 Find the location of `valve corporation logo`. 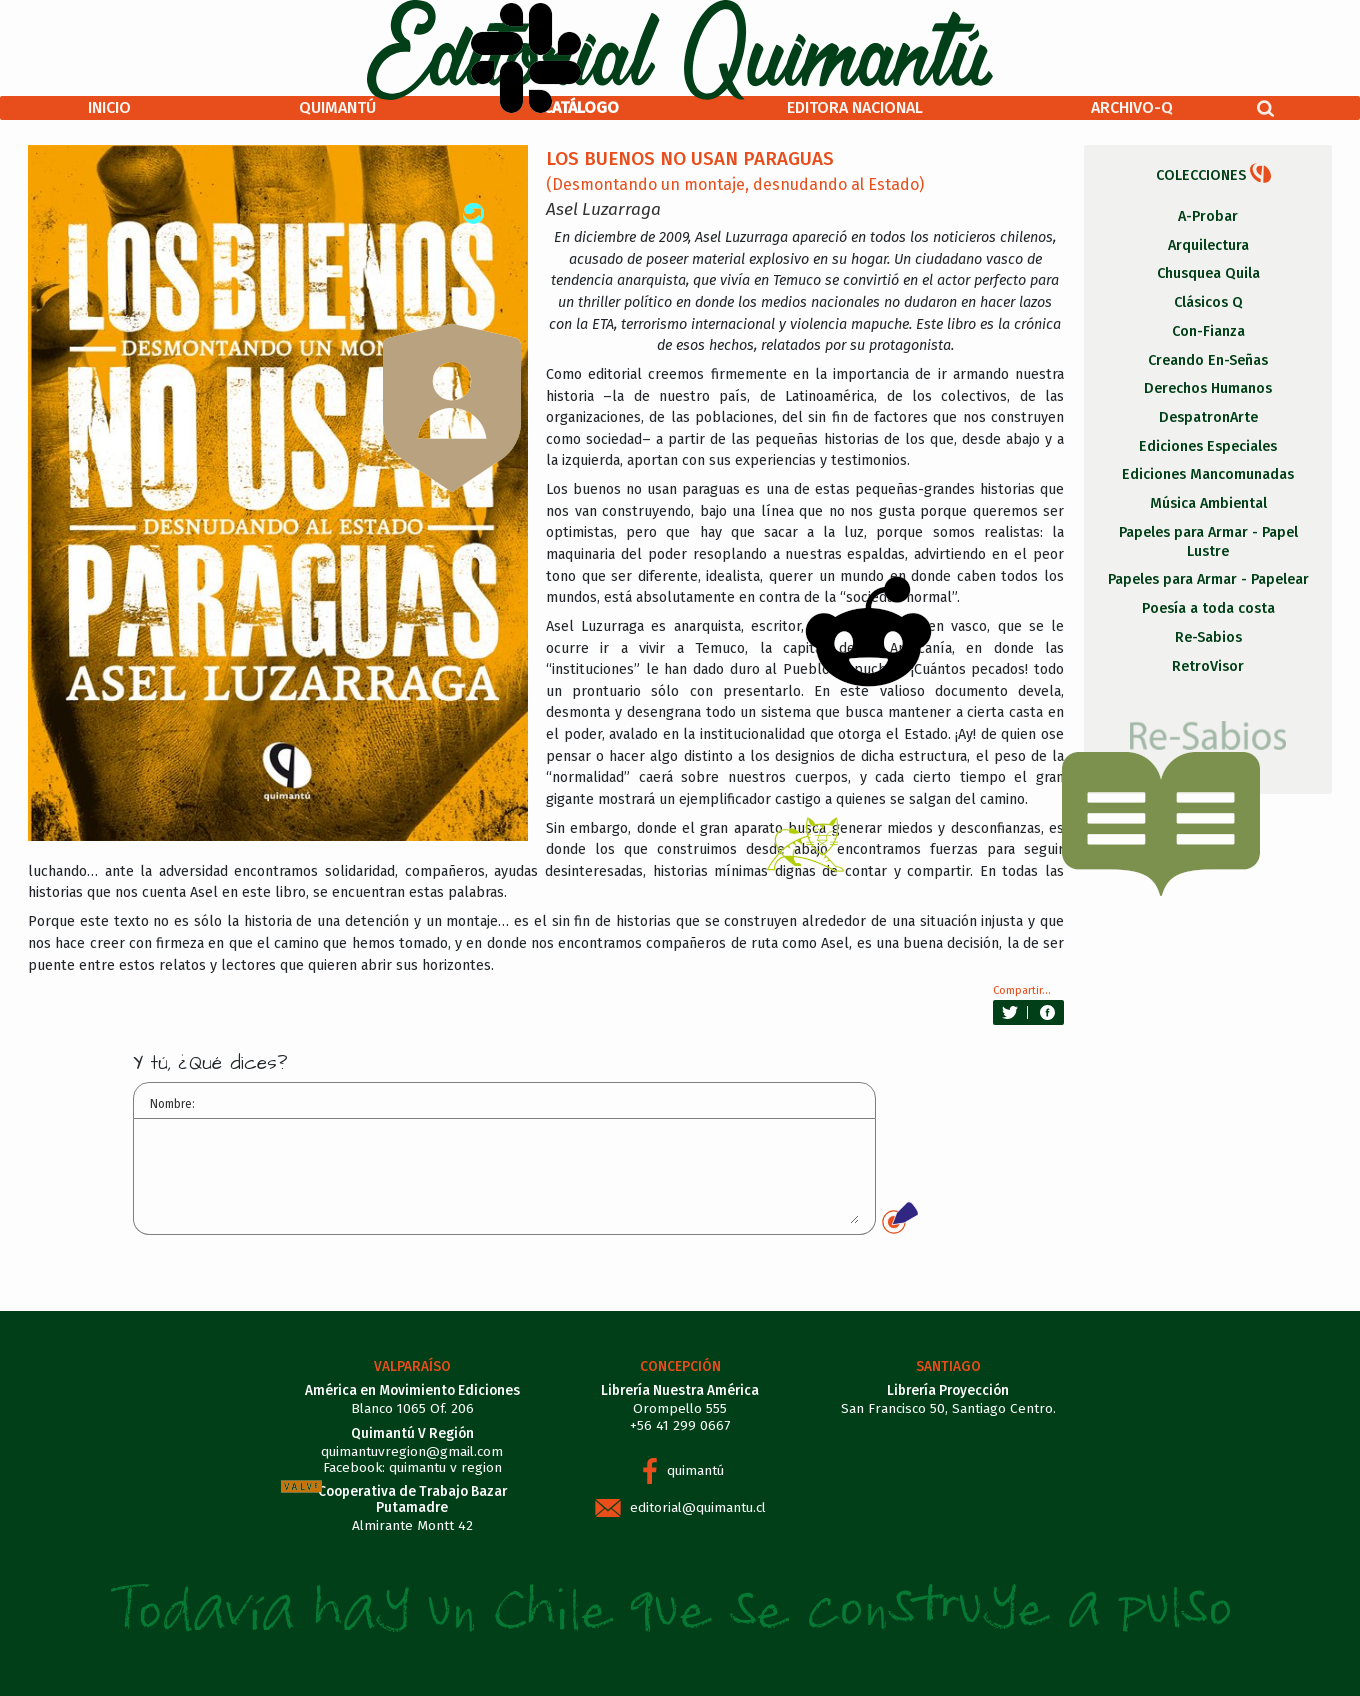

valve corporation logo is located at coordinates (301, 1486).